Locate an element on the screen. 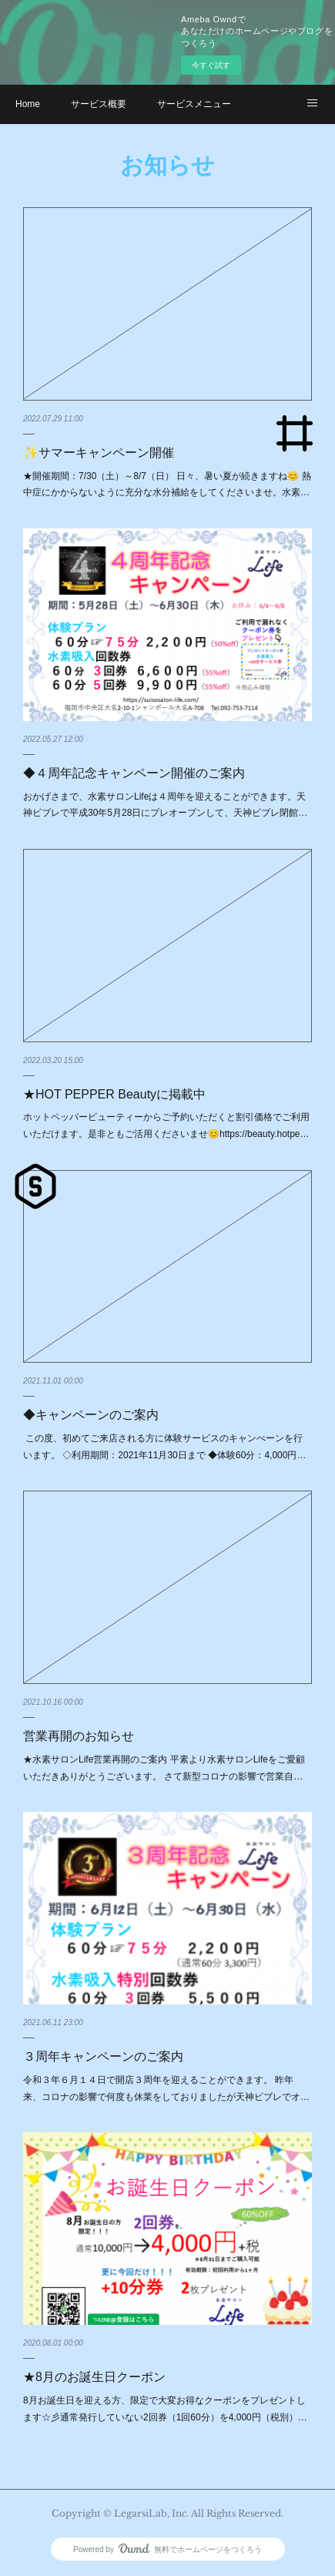  indicates a service or system status is located at coordinates (35, 1186).